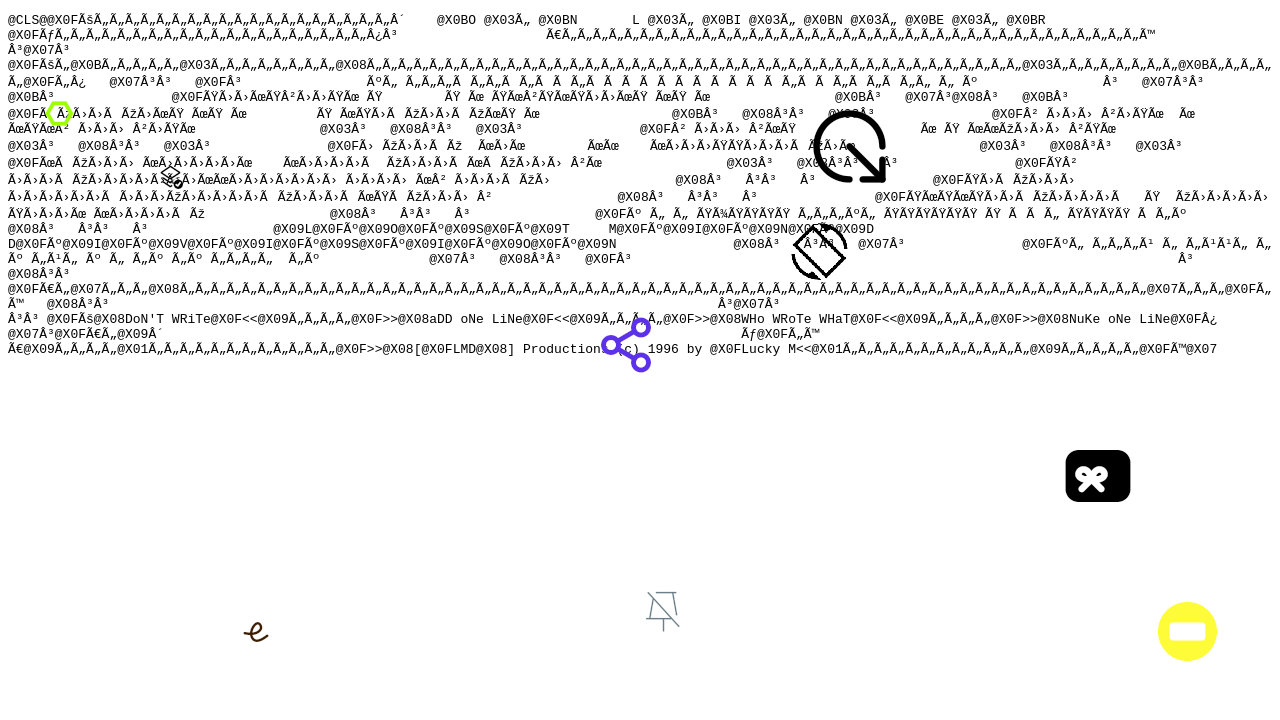  Describe the element at coordinates (1098, 476) in the screenshot. I see `access your gift card balance` at that location.